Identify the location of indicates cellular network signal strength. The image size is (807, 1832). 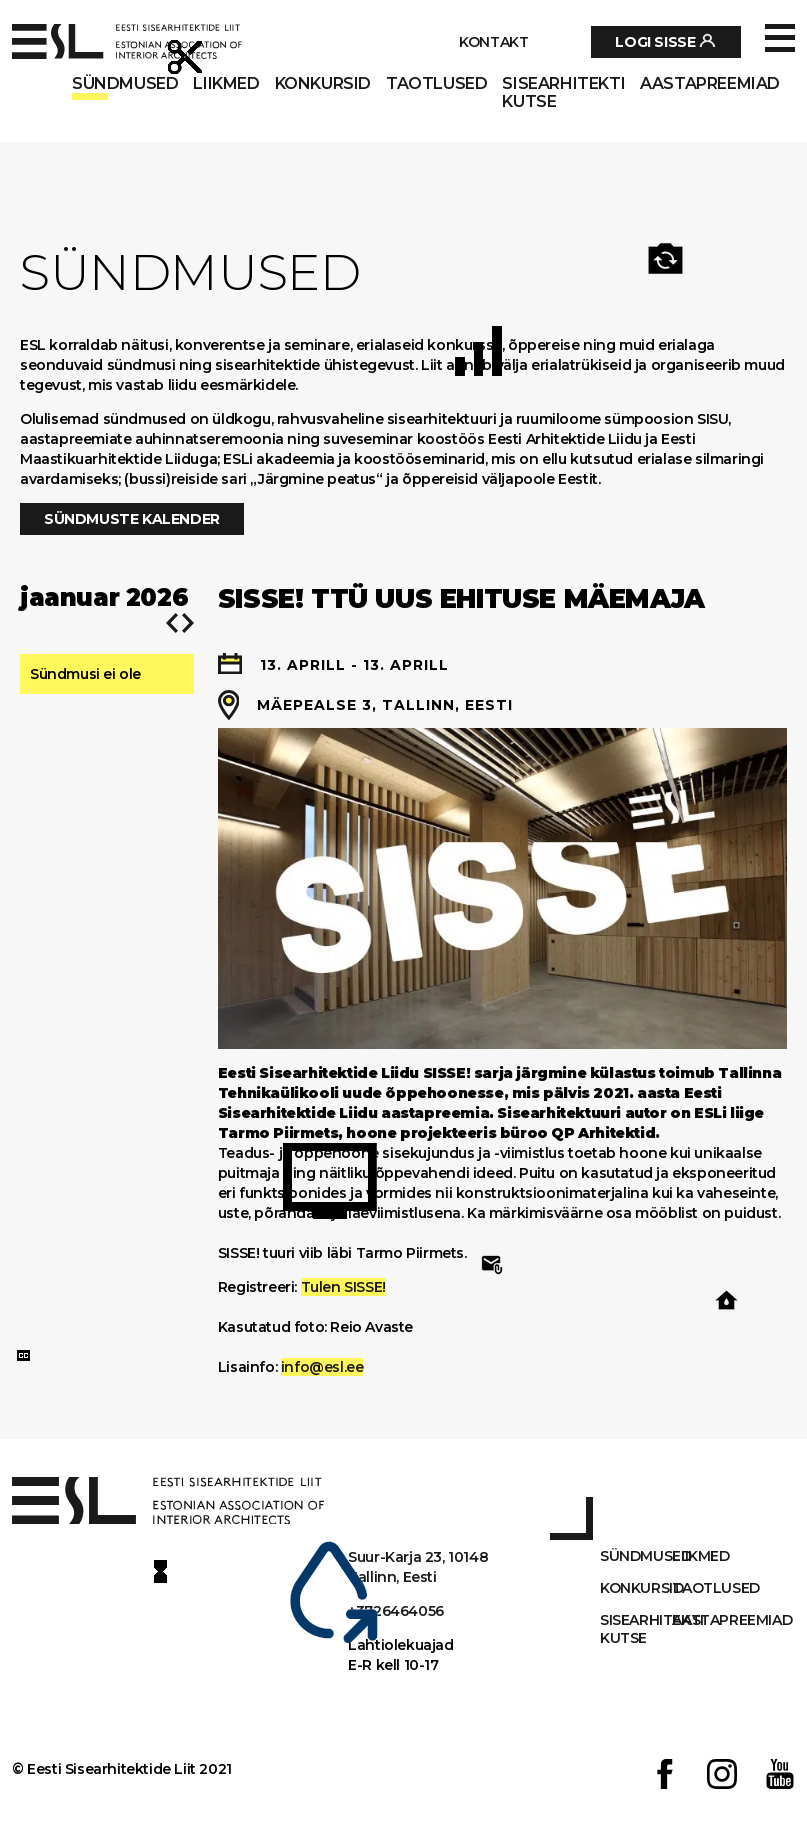
(477, 351).